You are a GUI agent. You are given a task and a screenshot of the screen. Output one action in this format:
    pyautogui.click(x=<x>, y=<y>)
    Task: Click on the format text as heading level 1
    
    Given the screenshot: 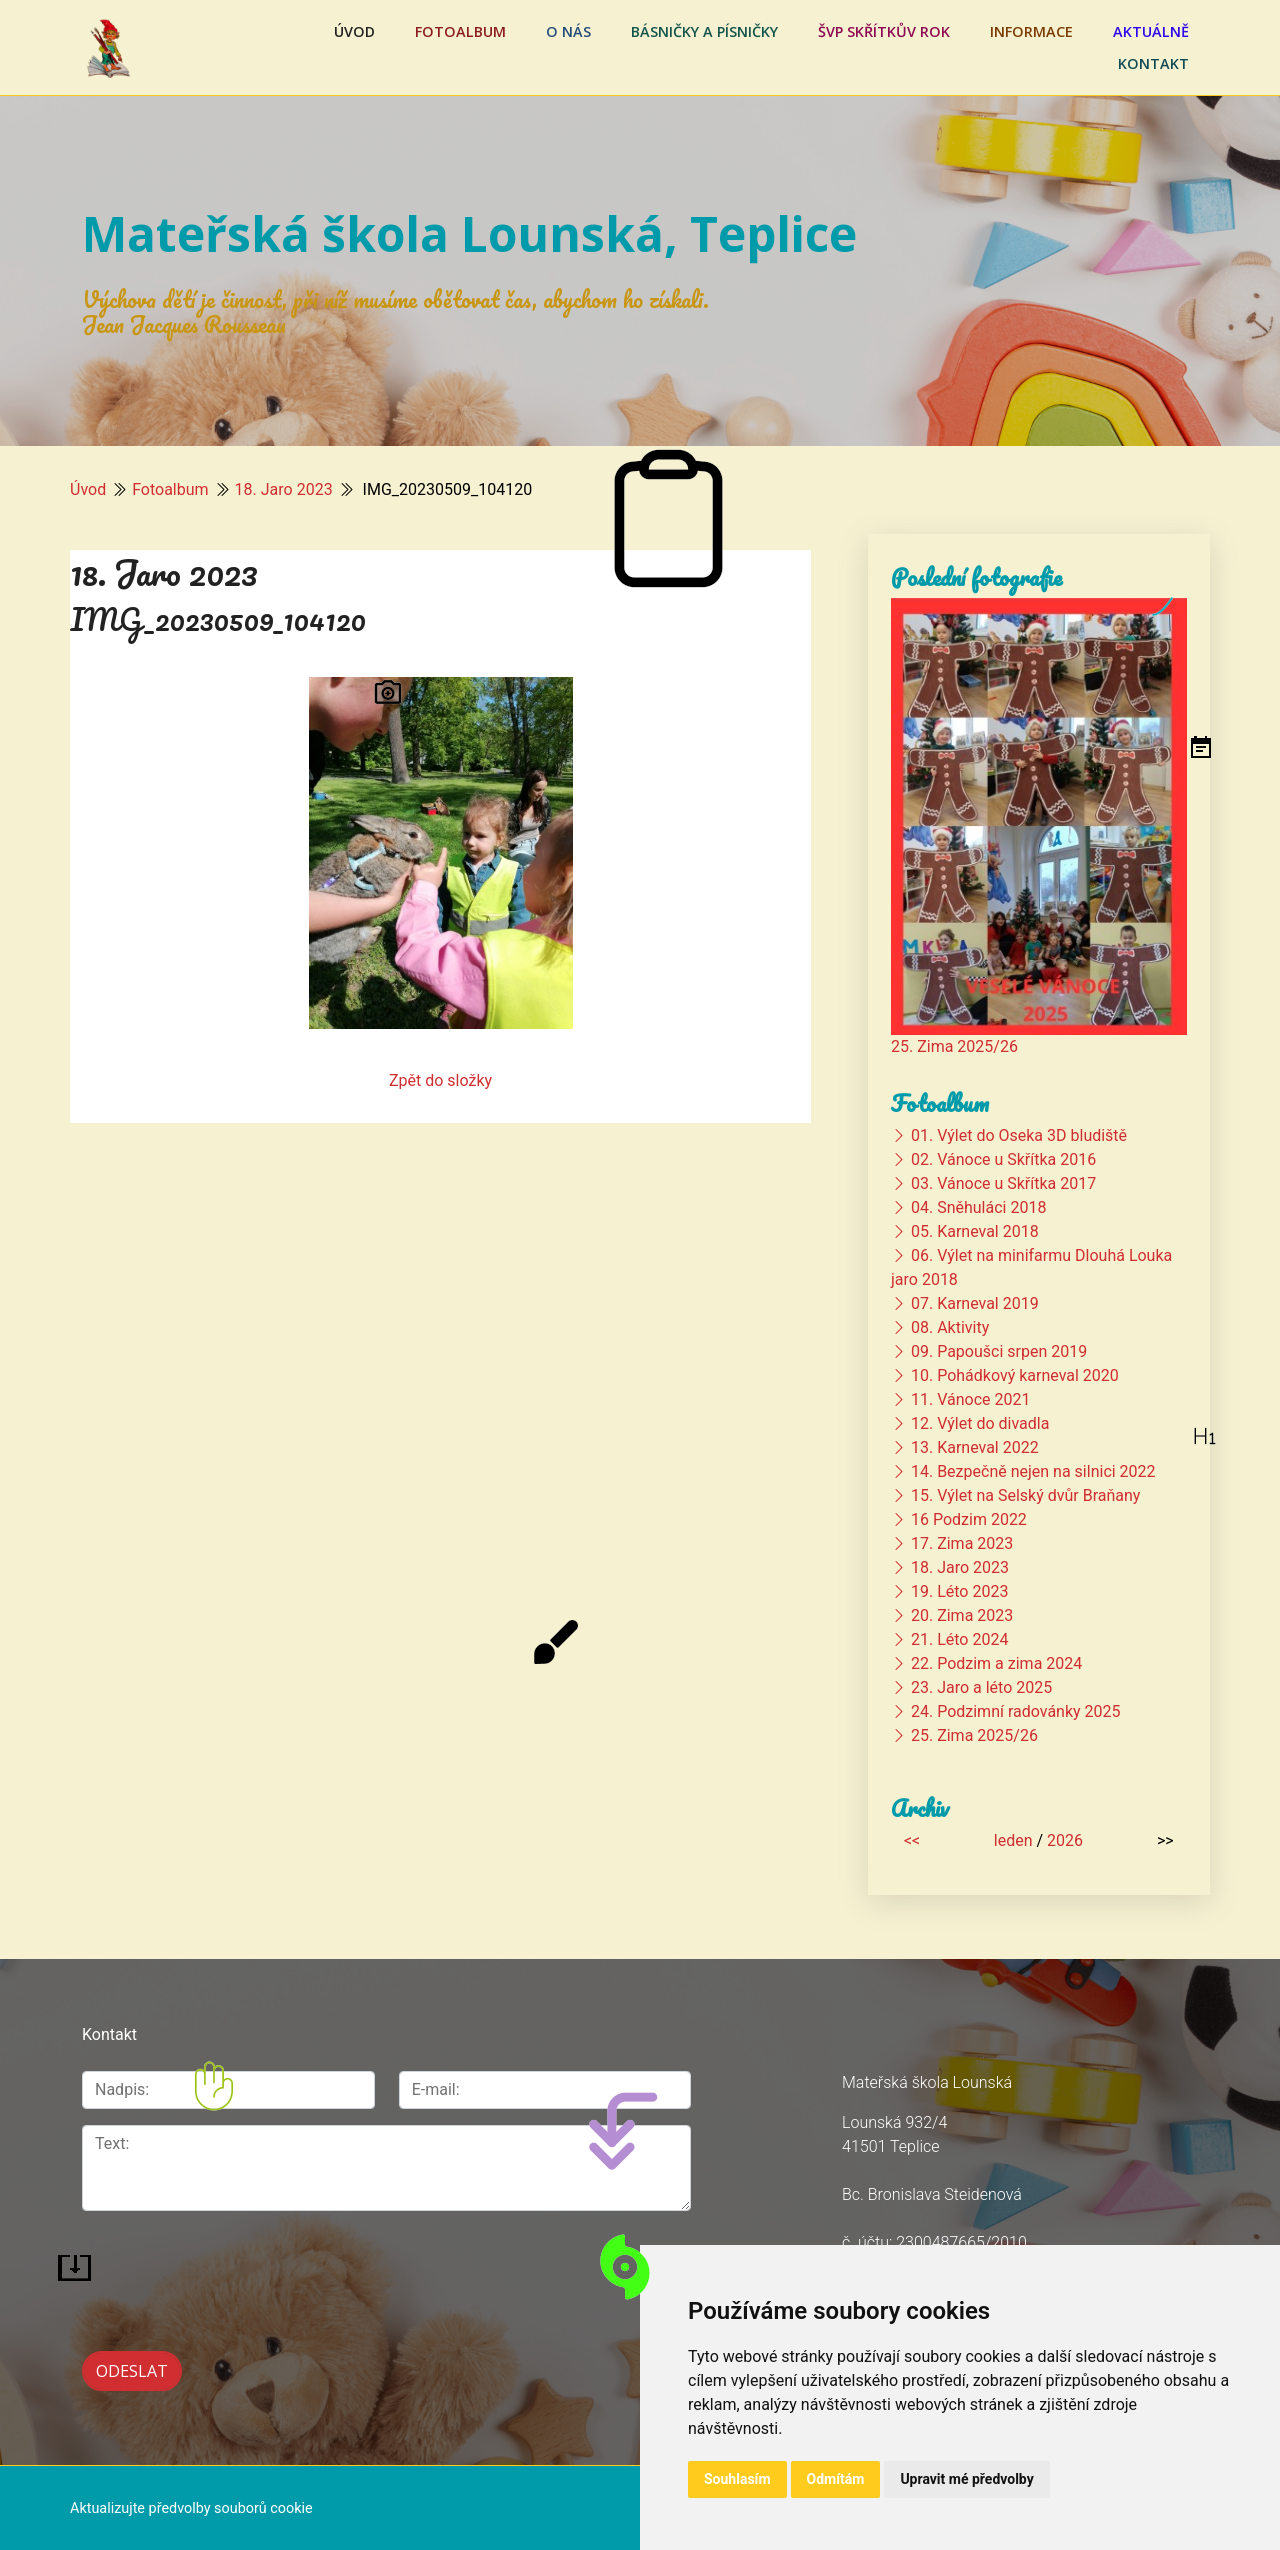 What is the action you would take?
    pyautogui.click(x=1205, y=1436)
    